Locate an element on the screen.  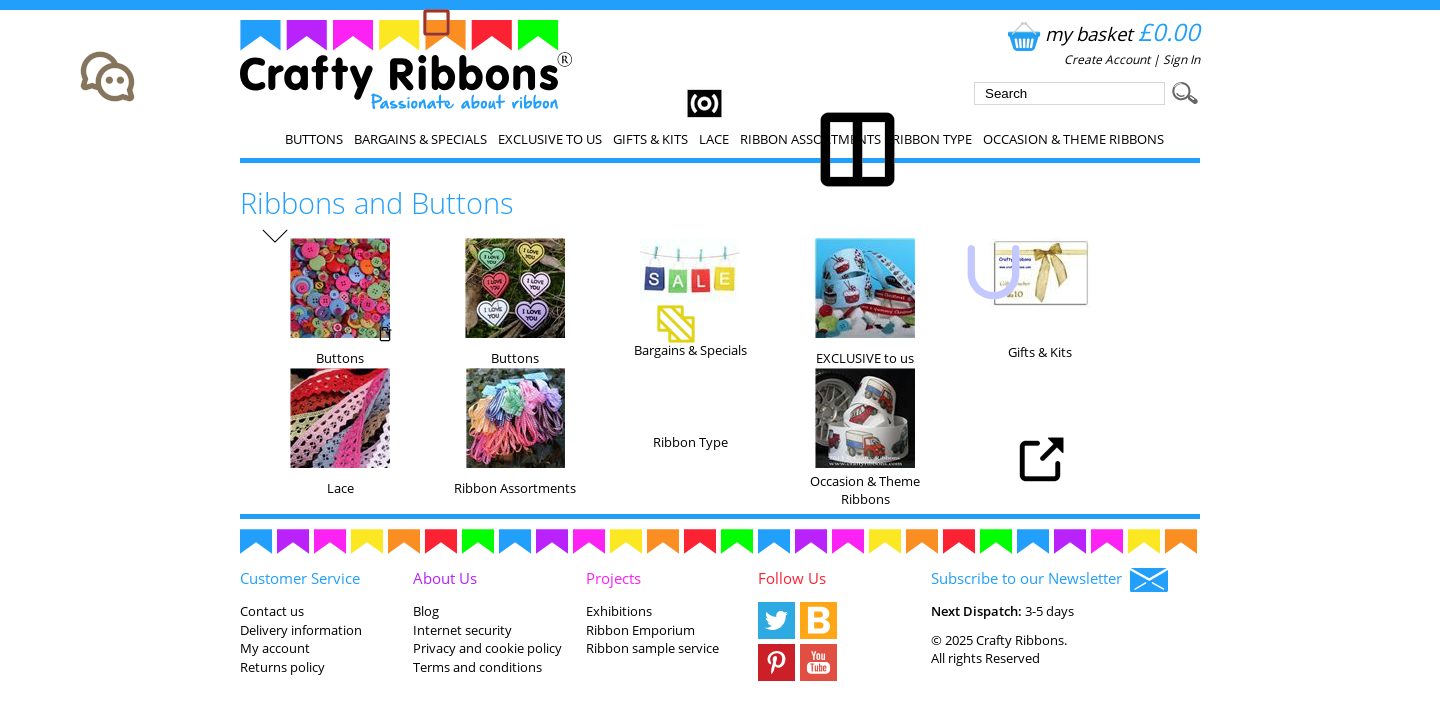
merge or unite selected layers is located at coordinates (676, 324).